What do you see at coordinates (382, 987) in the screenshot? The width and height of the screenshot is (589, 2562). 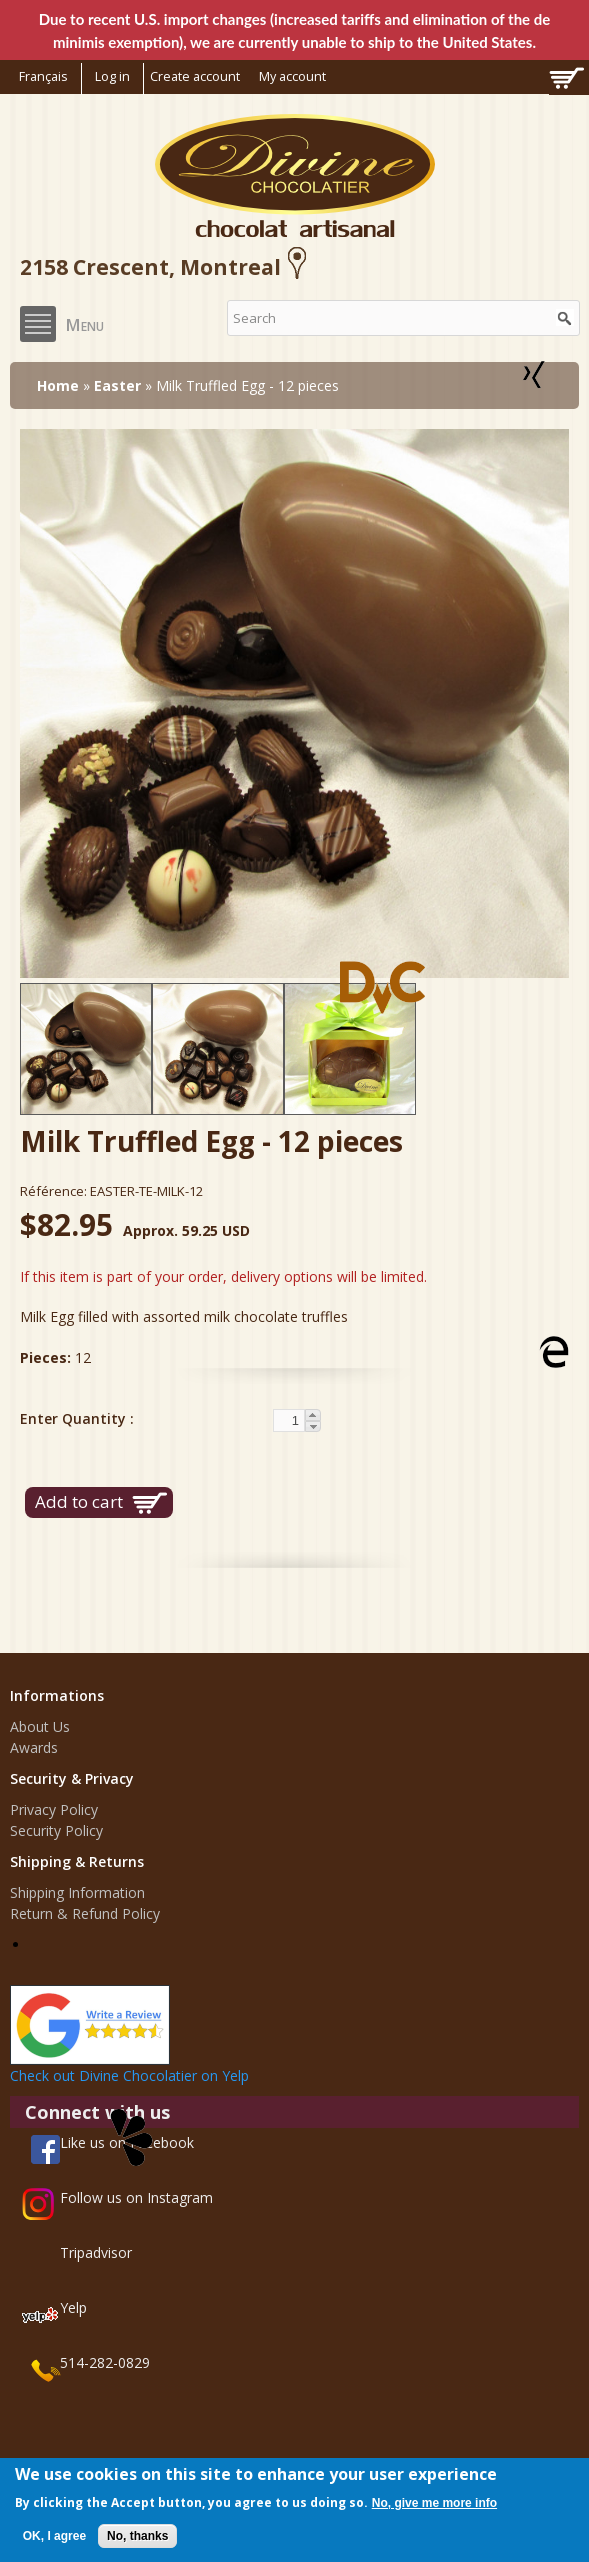 I see `DVC (Data Version Control) logo` at bounding box center [382, 987].